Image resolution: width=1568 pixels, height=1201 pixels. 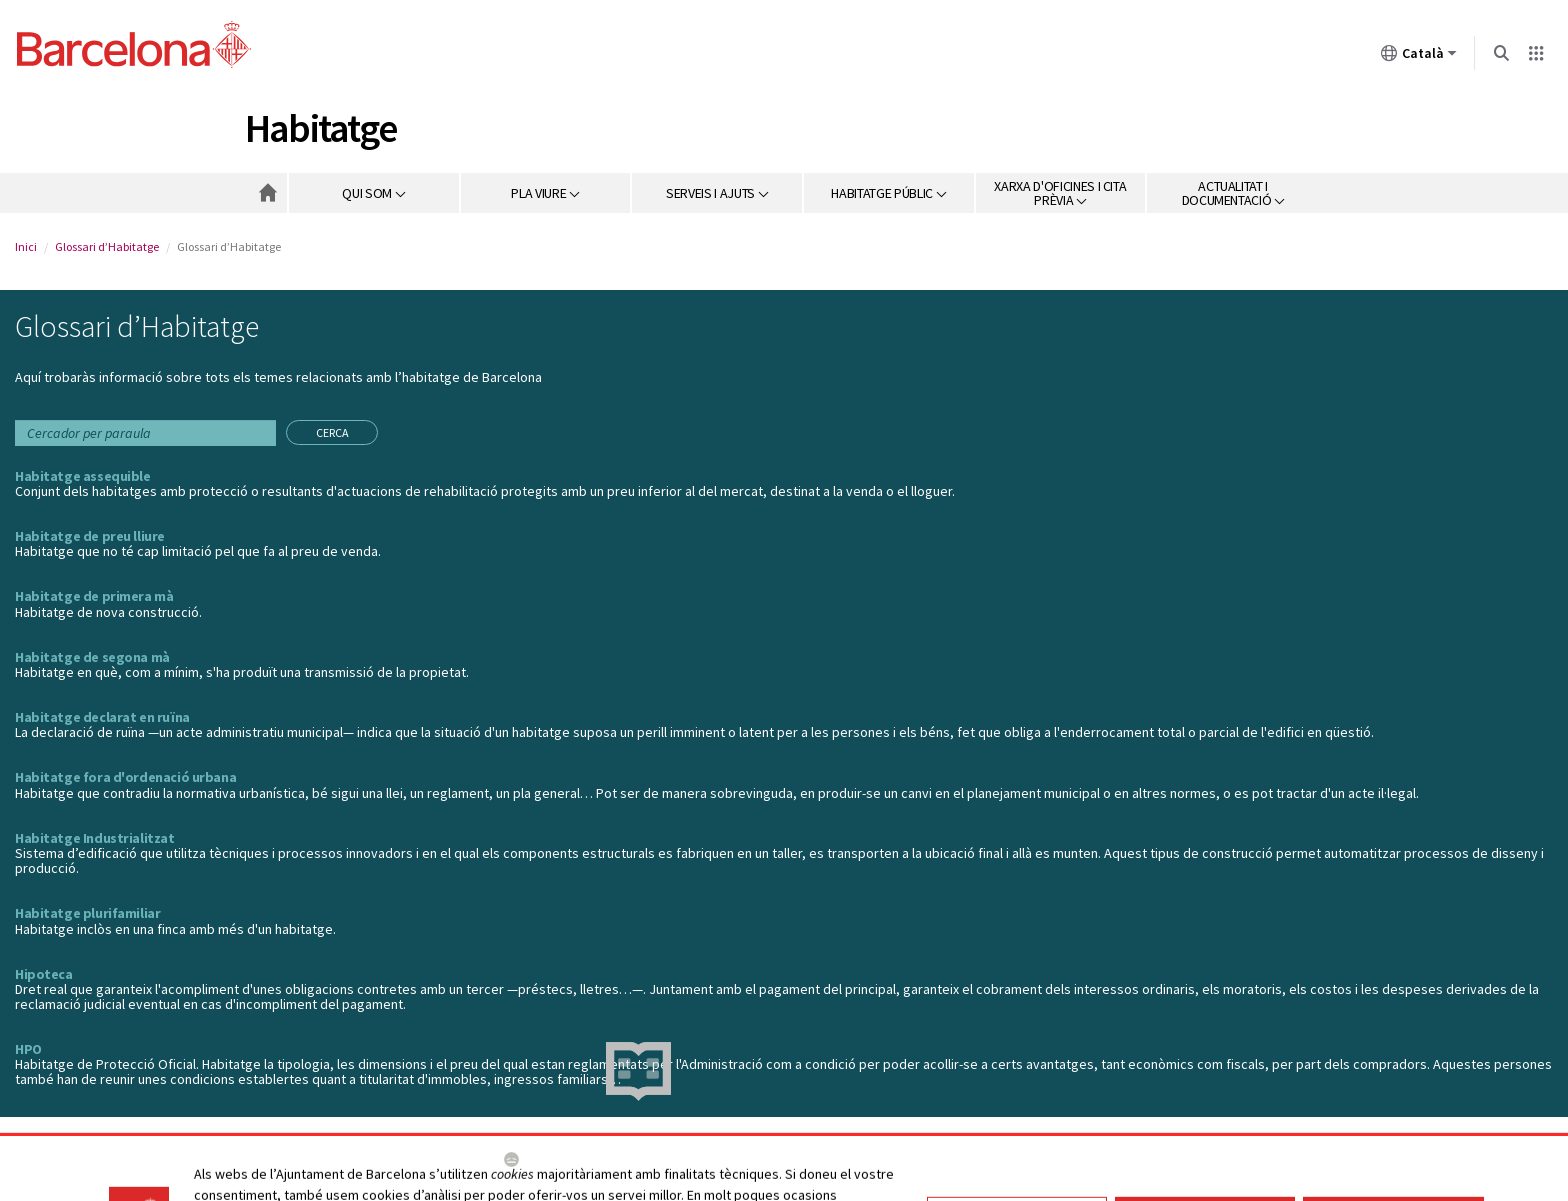 I want to click on switch to dual-page or side-by-side view, so click(x=638, y=1070).